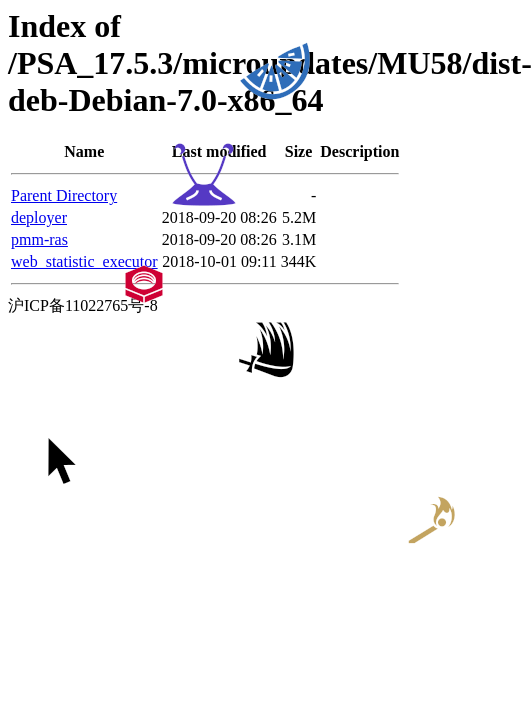 This screenshot has height=720, width=532. Describe the element at coordinates (275, 71) in the screenshot. I see `citrus or fruit-related category` at that location.